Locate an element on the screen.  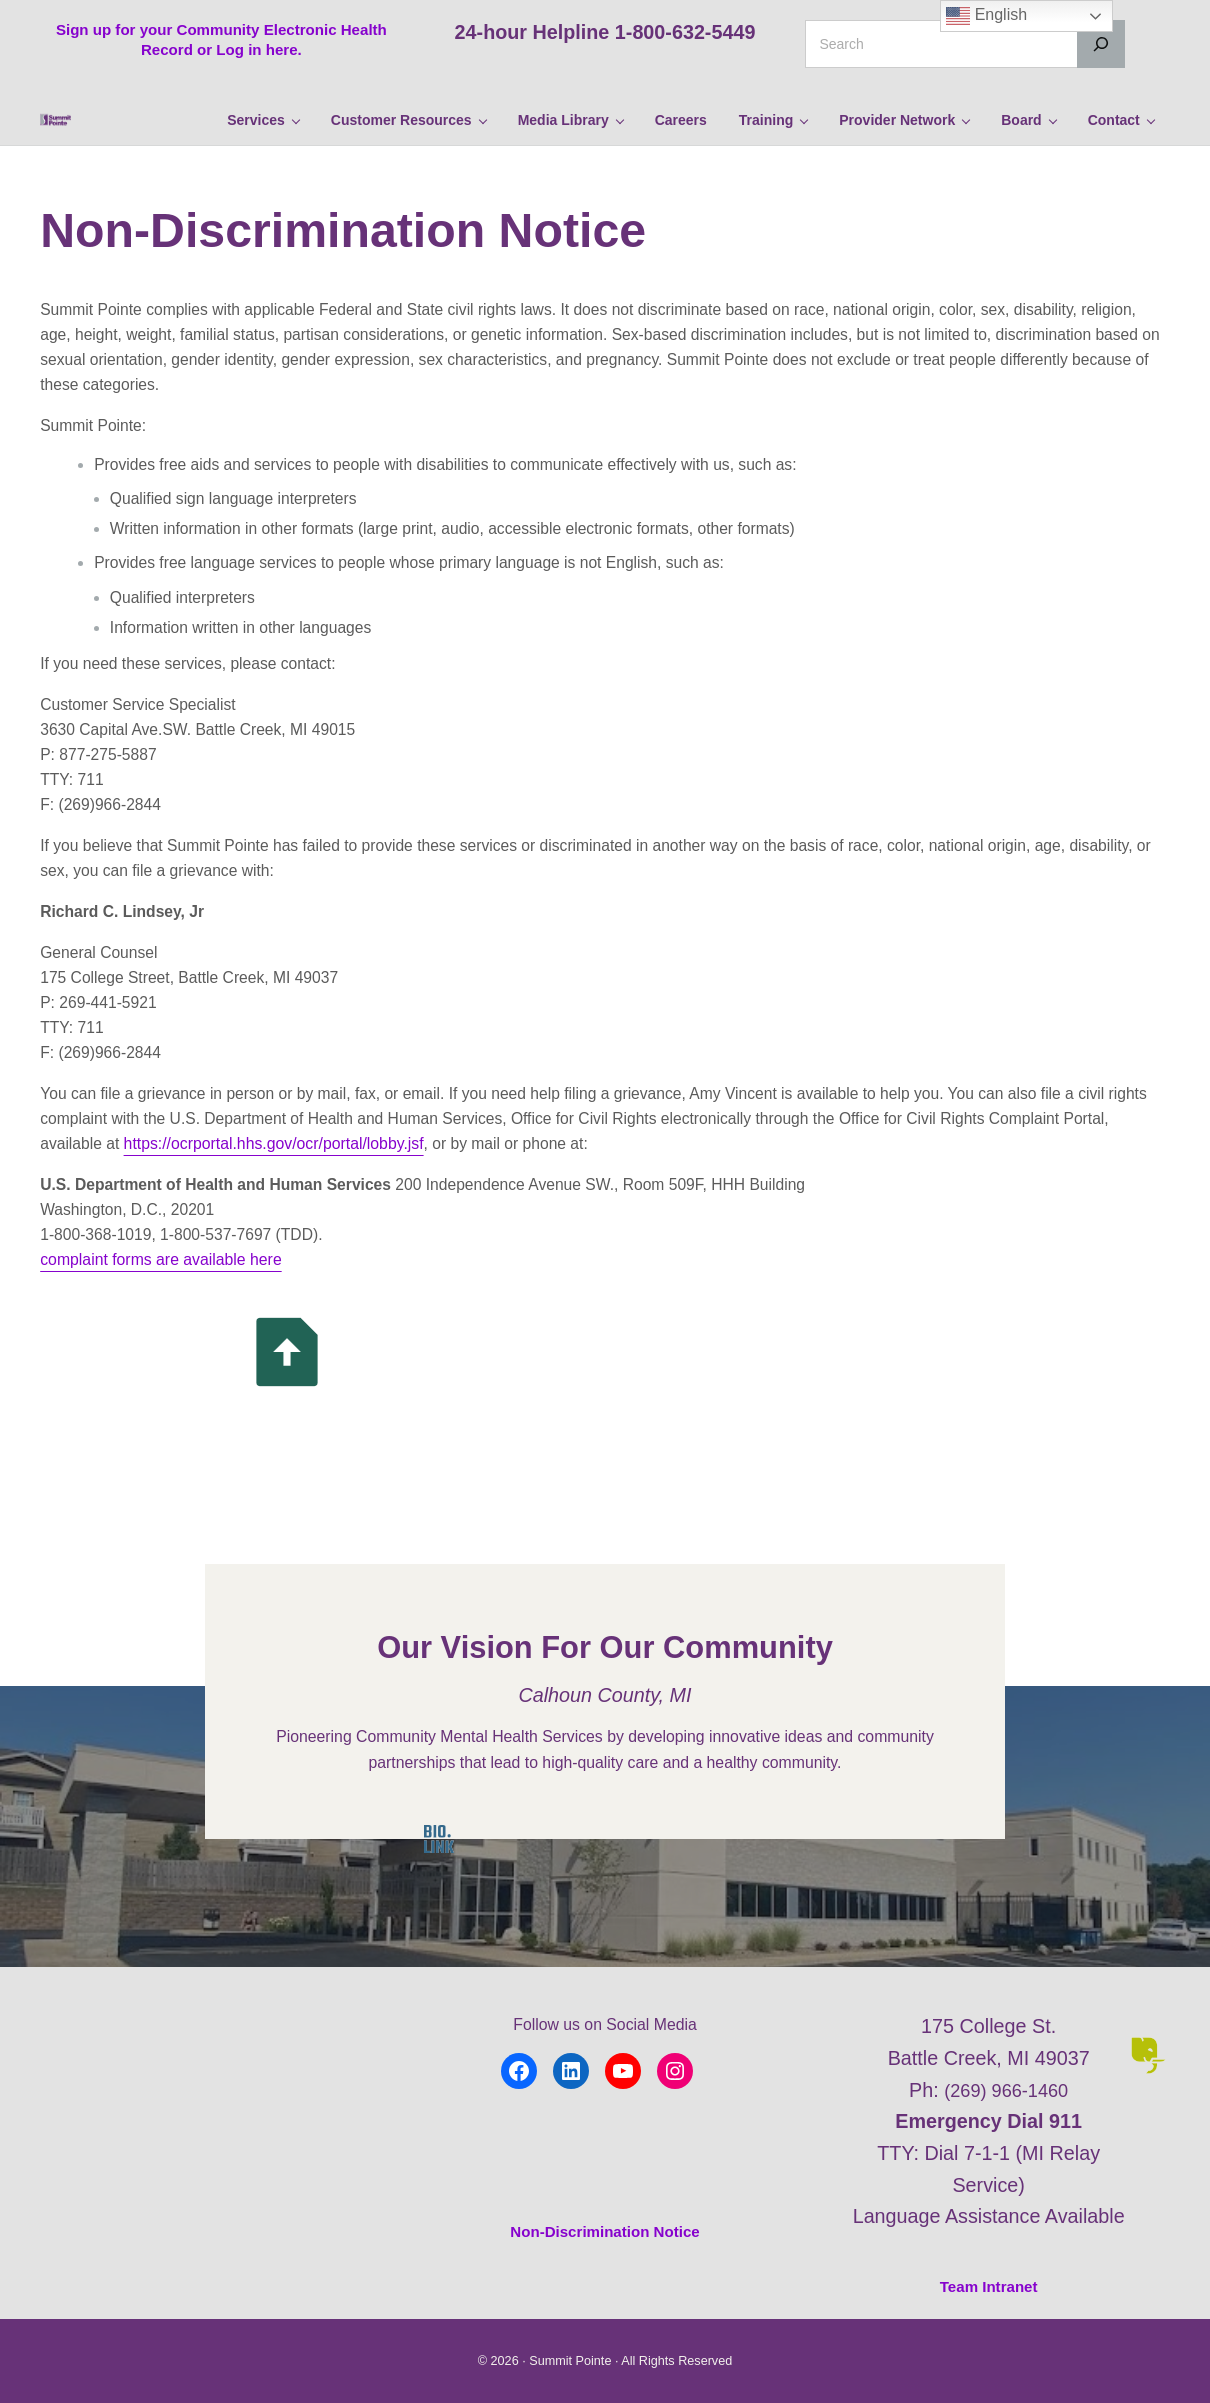
link to biolink profile is located at coordinates (439, 1839).